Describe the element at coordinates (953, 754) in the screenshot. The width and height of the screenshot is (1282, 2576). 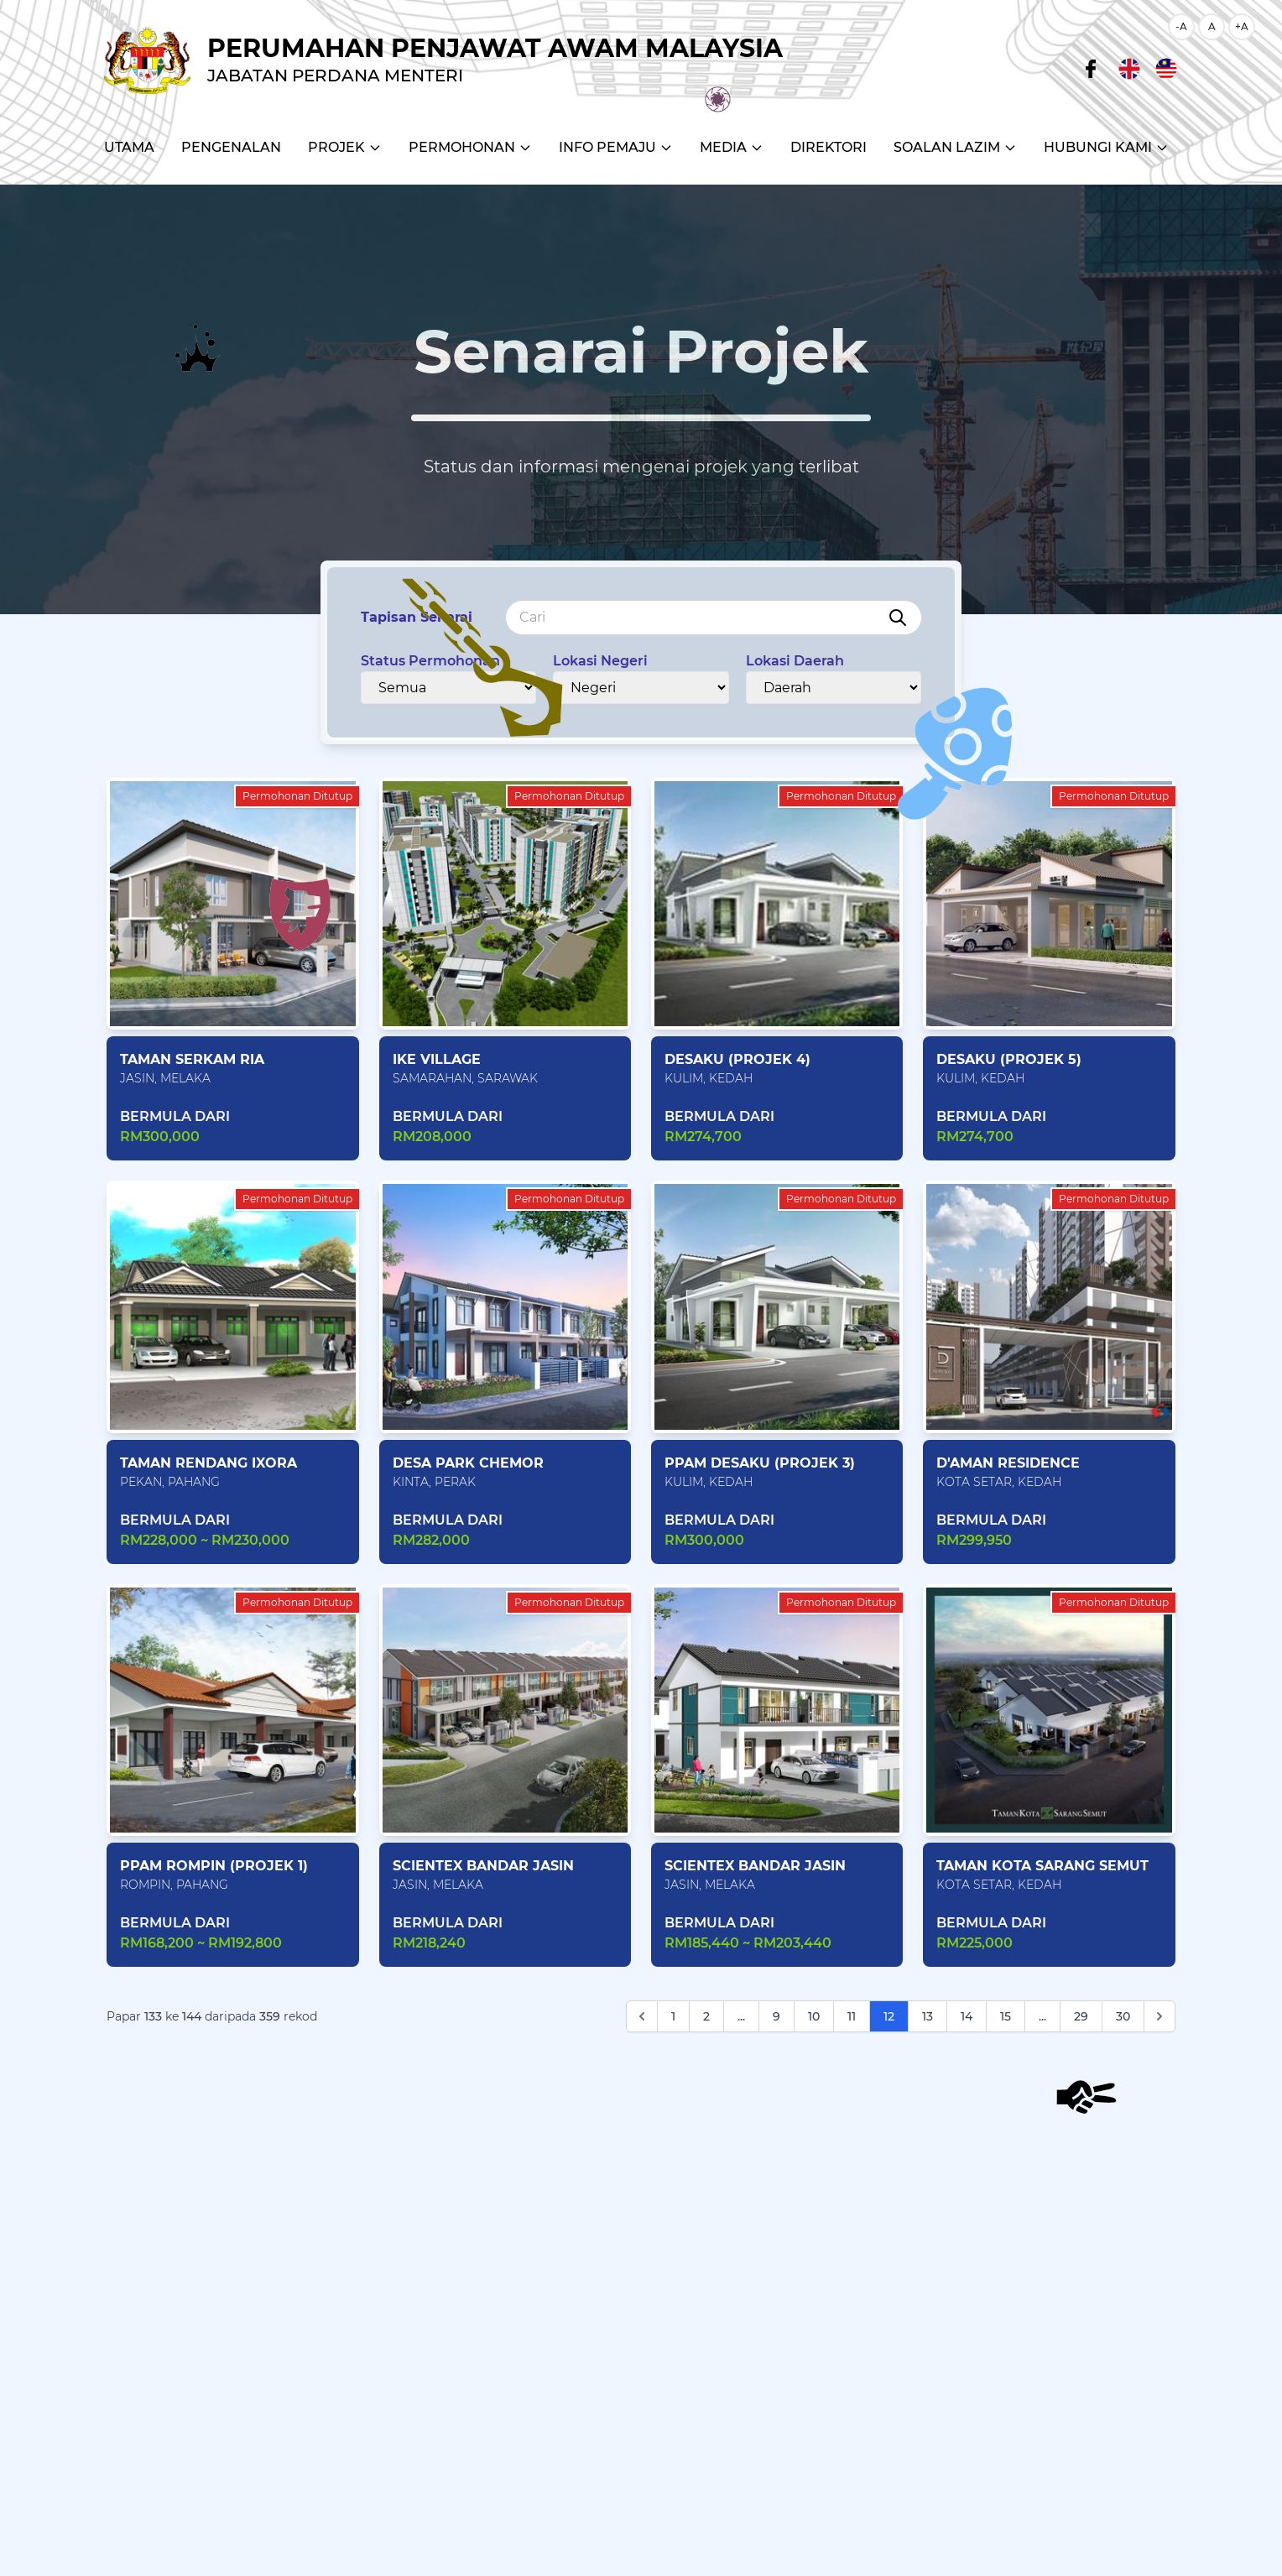
I see `collect a mushroom item in-game` at that location.